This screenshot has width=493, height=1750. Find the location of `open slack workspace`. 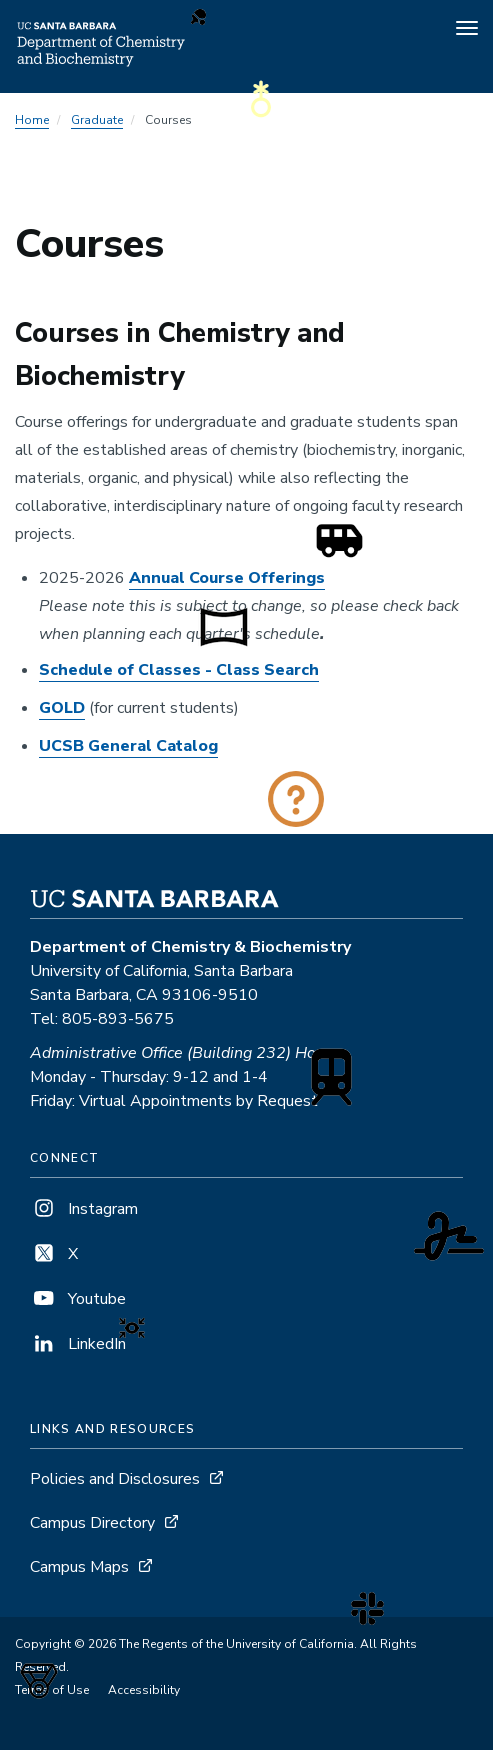

open slack workspace is located at coordinates (367, 1608).